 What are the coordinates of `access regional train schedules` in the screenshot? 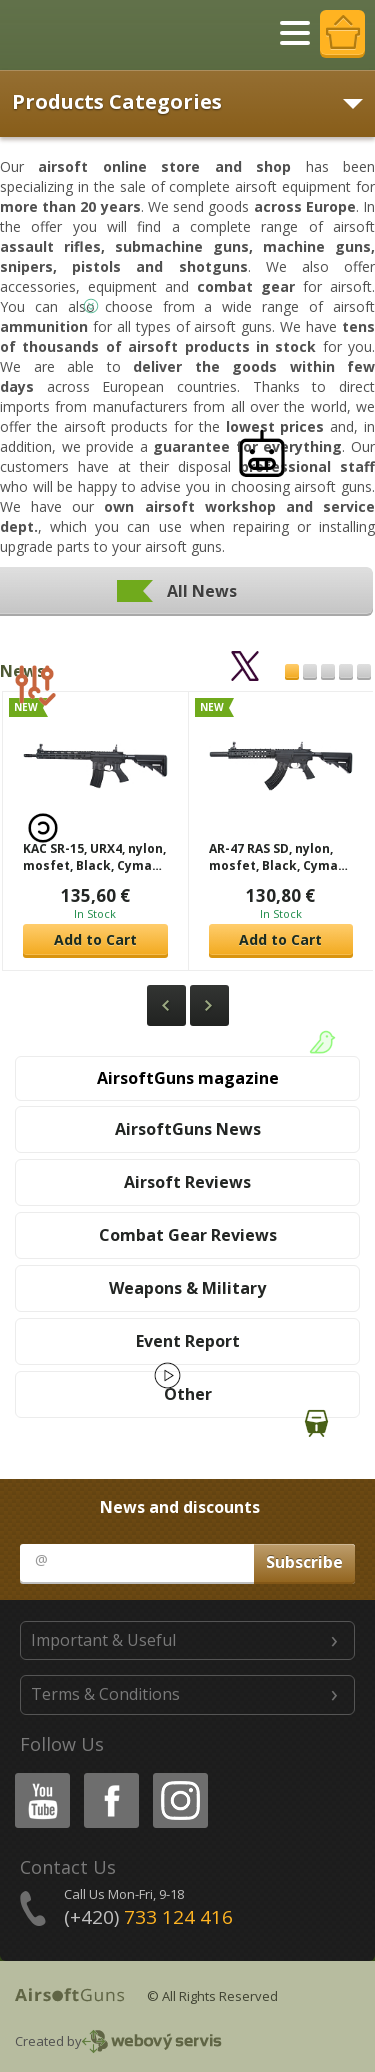 It's located at (316, 1422).